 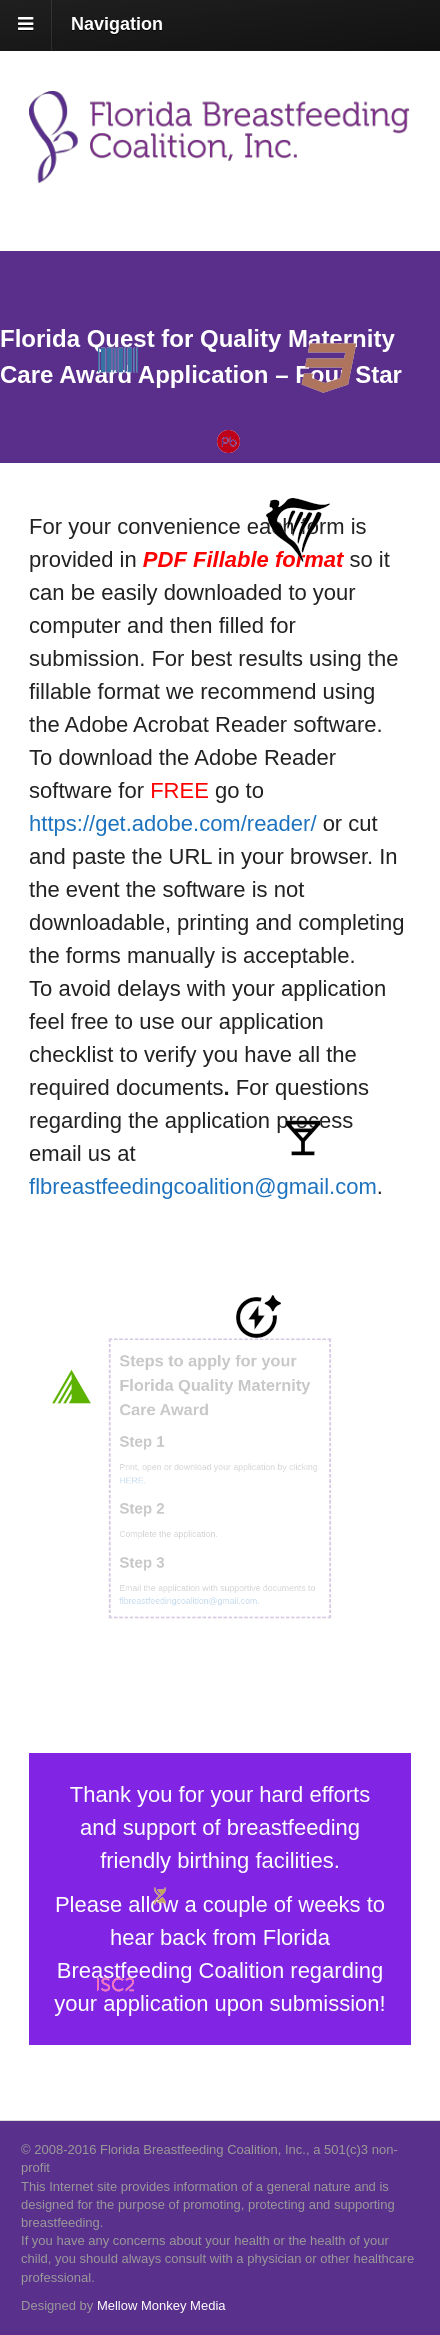 I want to click on link to Wikidata knowledge base, so click(x=118, y=360).